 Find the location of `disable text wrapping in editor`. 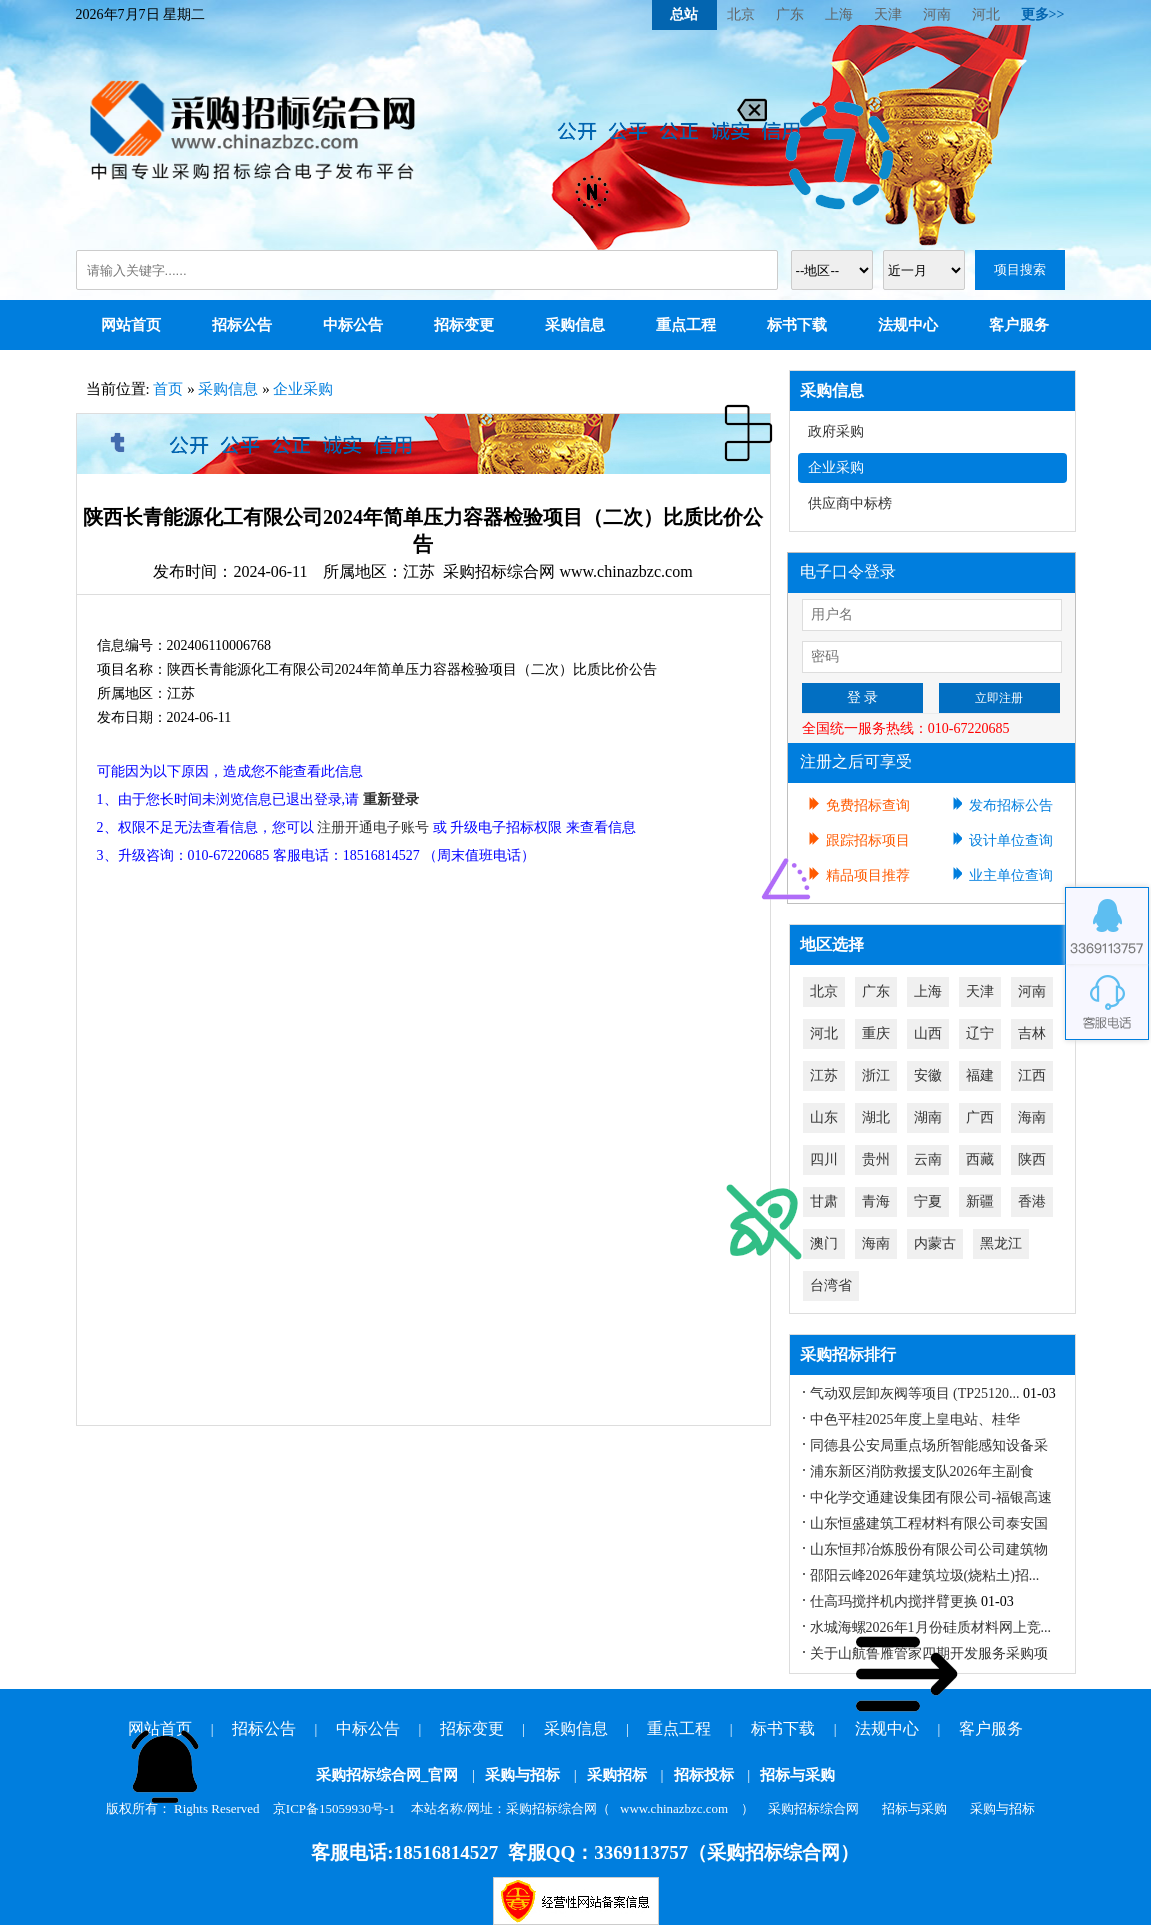

disable text wrapping in editor is located at coordinates (904, 1674).